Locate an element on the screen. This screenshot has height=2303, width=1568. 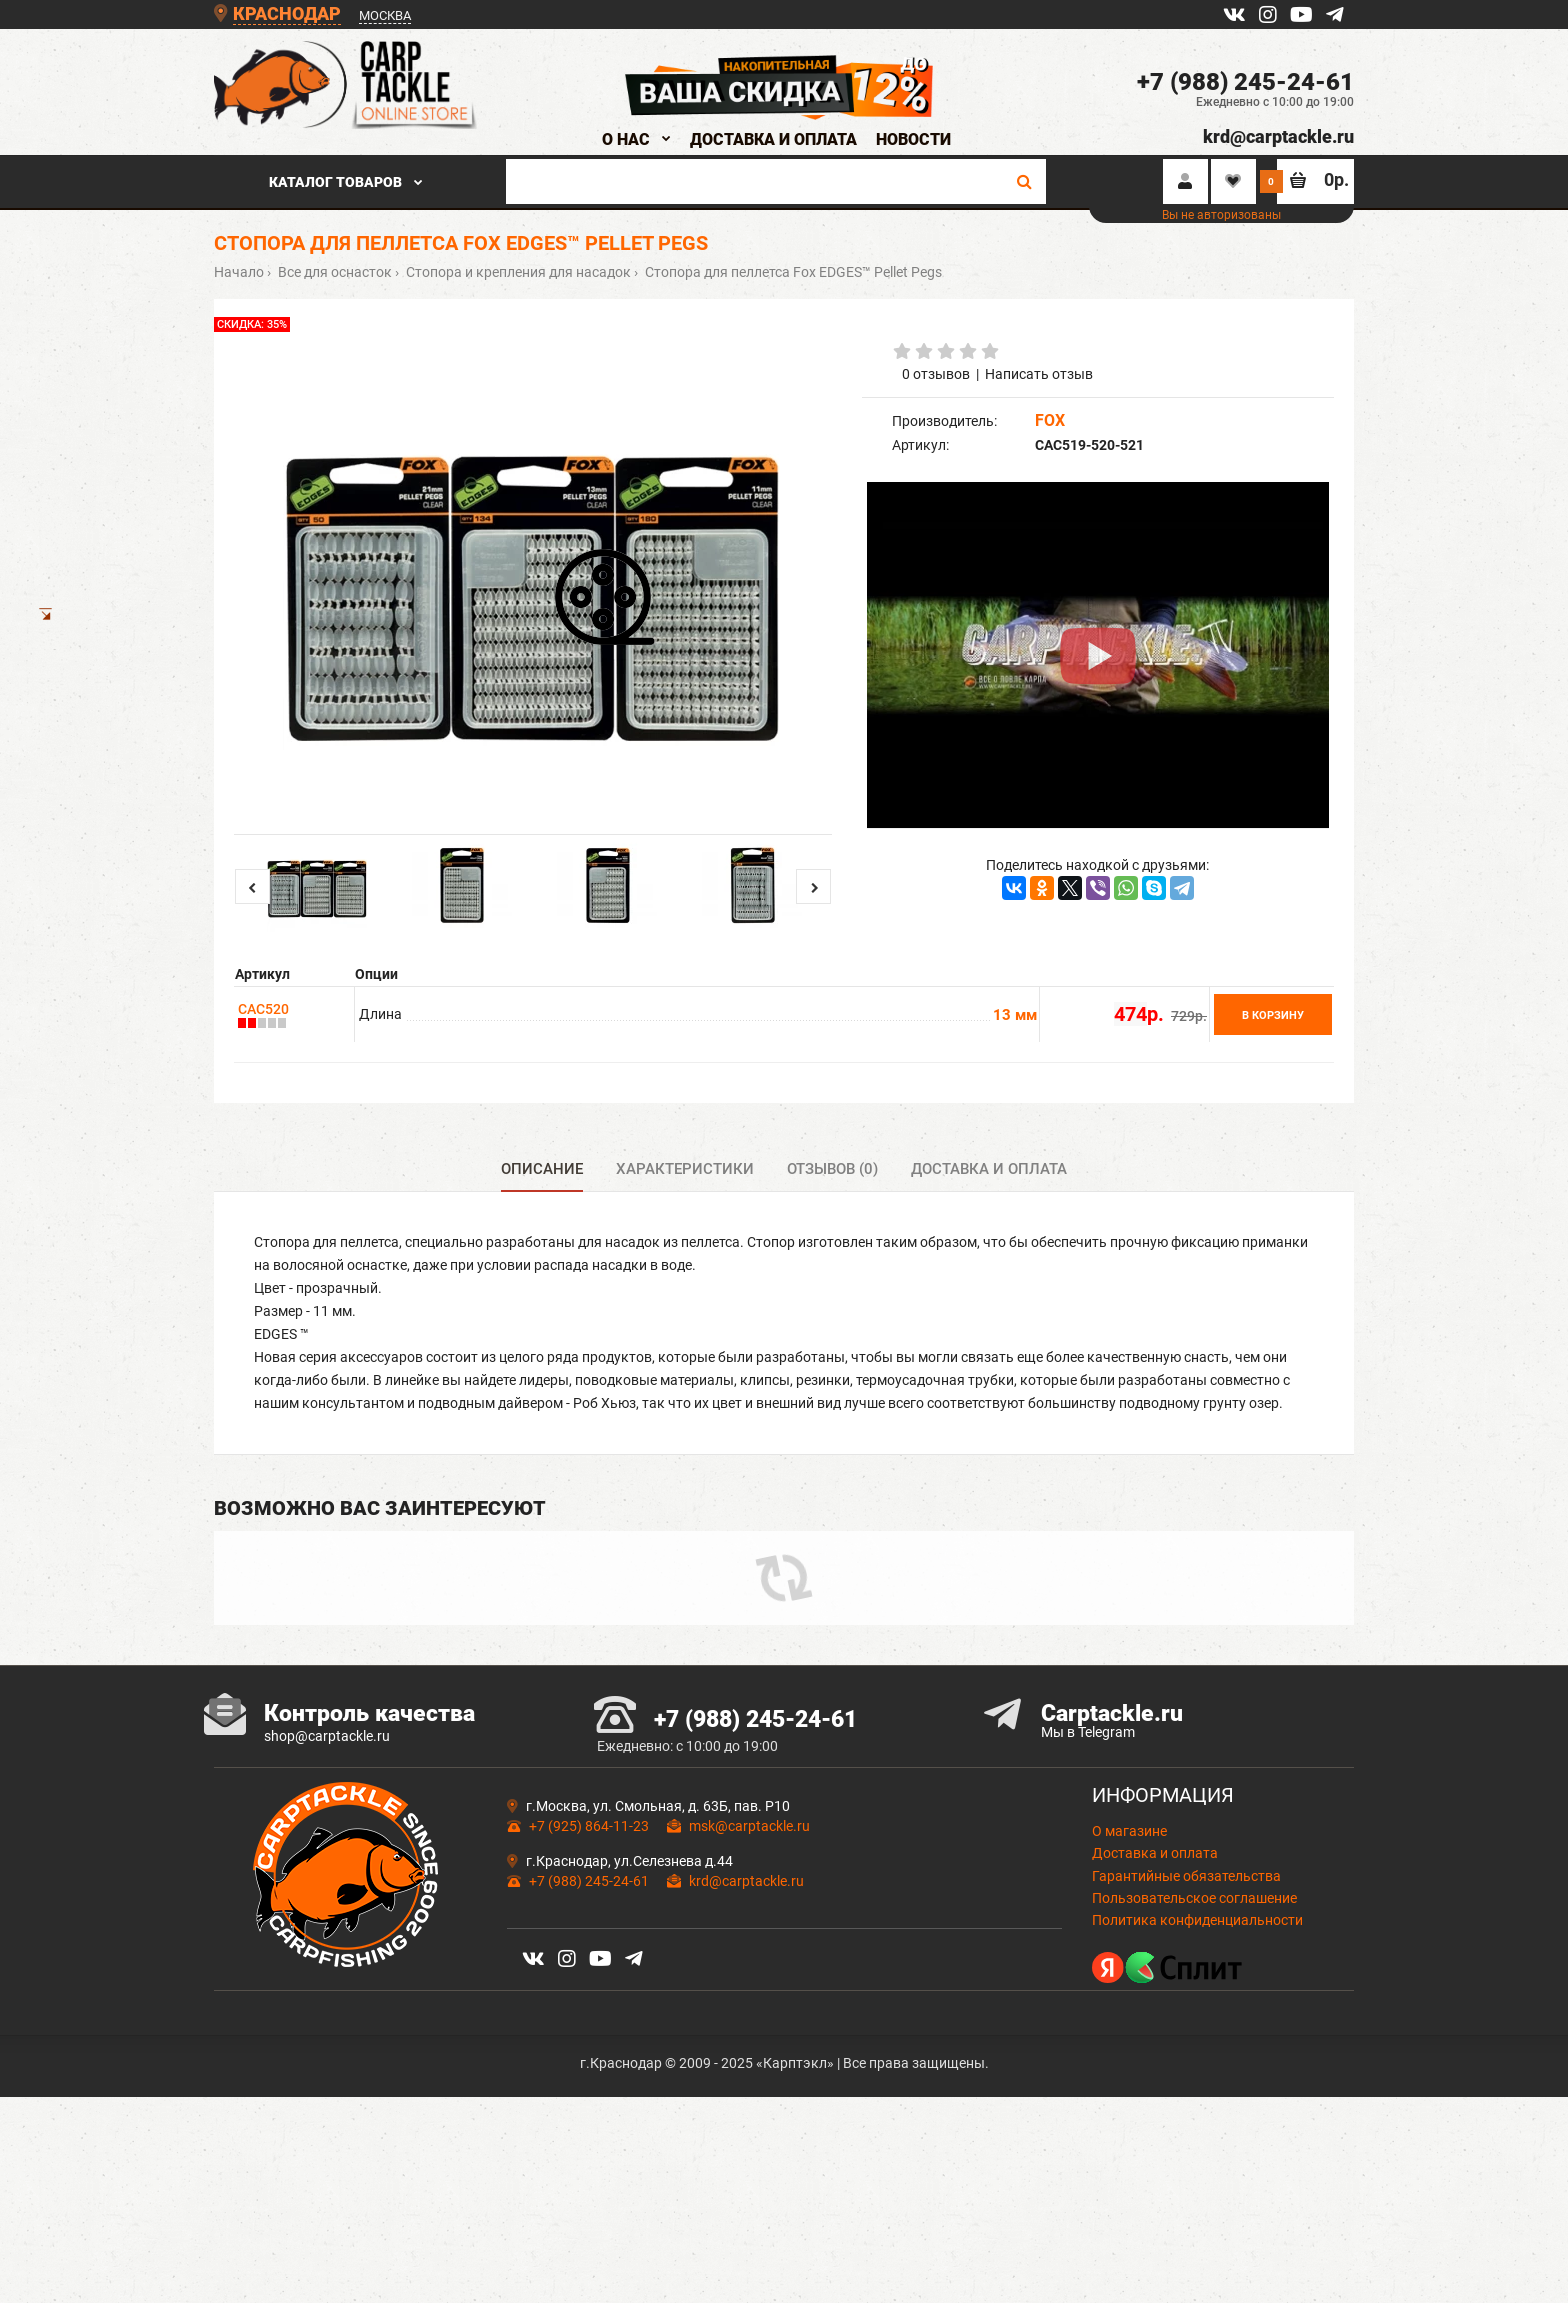
move item to bottom-right corner is located at coordinates (45, 614).